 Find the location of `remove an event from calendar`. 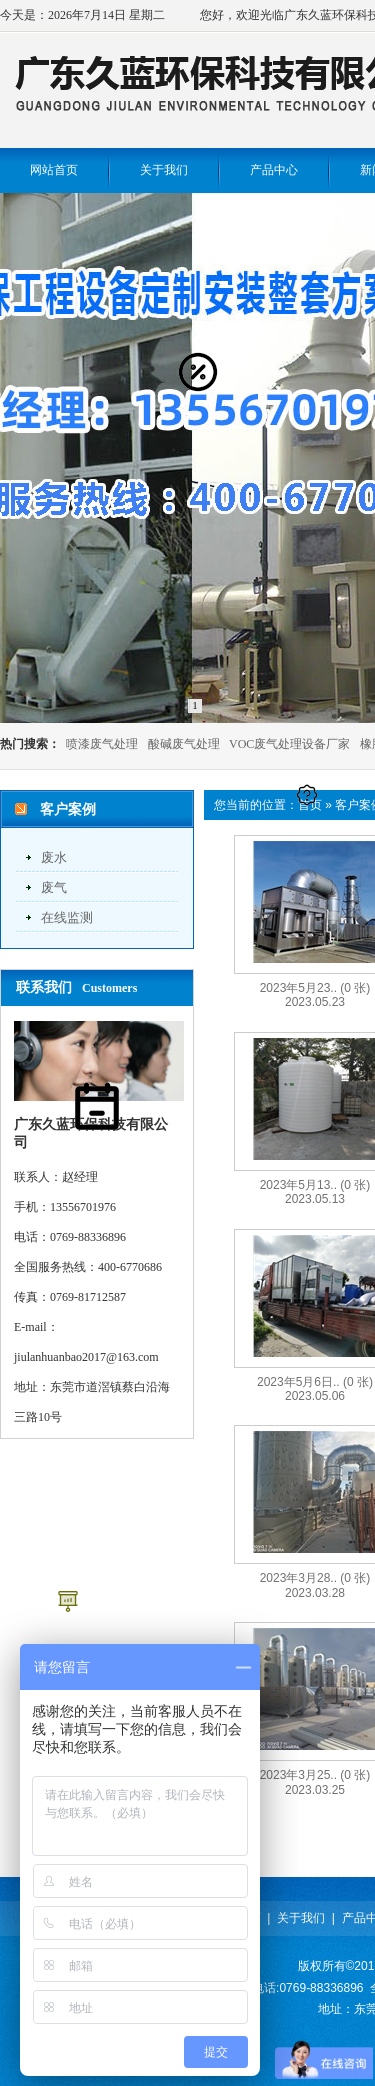

remove an event from calendar is located at coordinates (97, 1108).